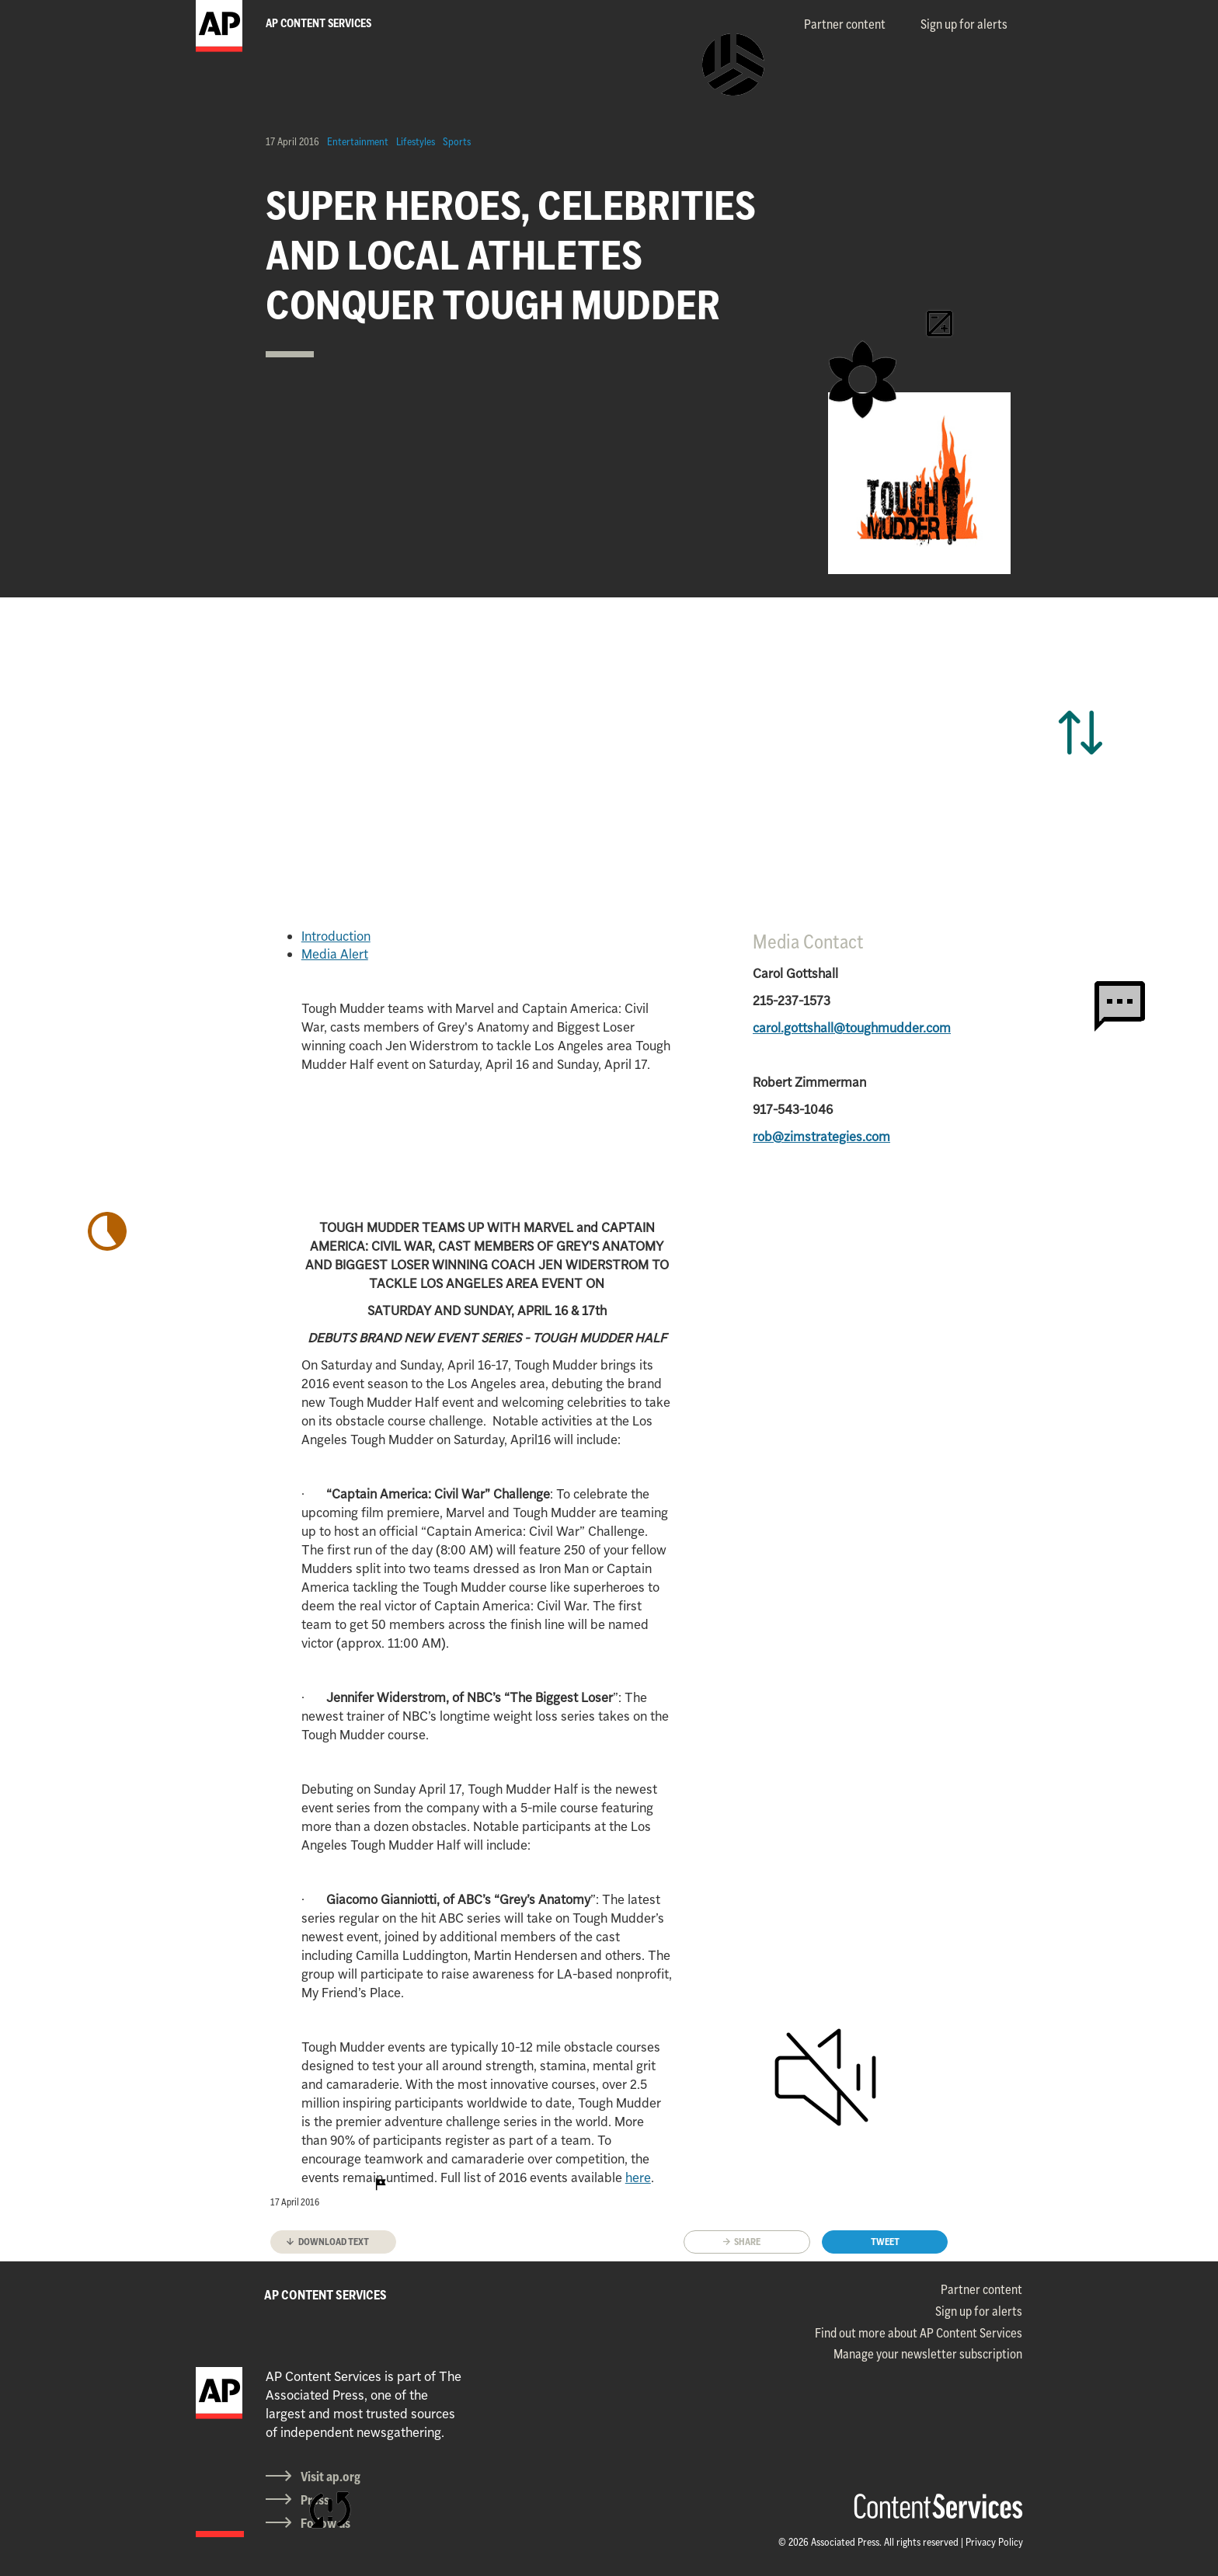  Describe the element at coordinates (380, 2184) in the screenshot. I see `start a guided tour or walkthrough` at that location.